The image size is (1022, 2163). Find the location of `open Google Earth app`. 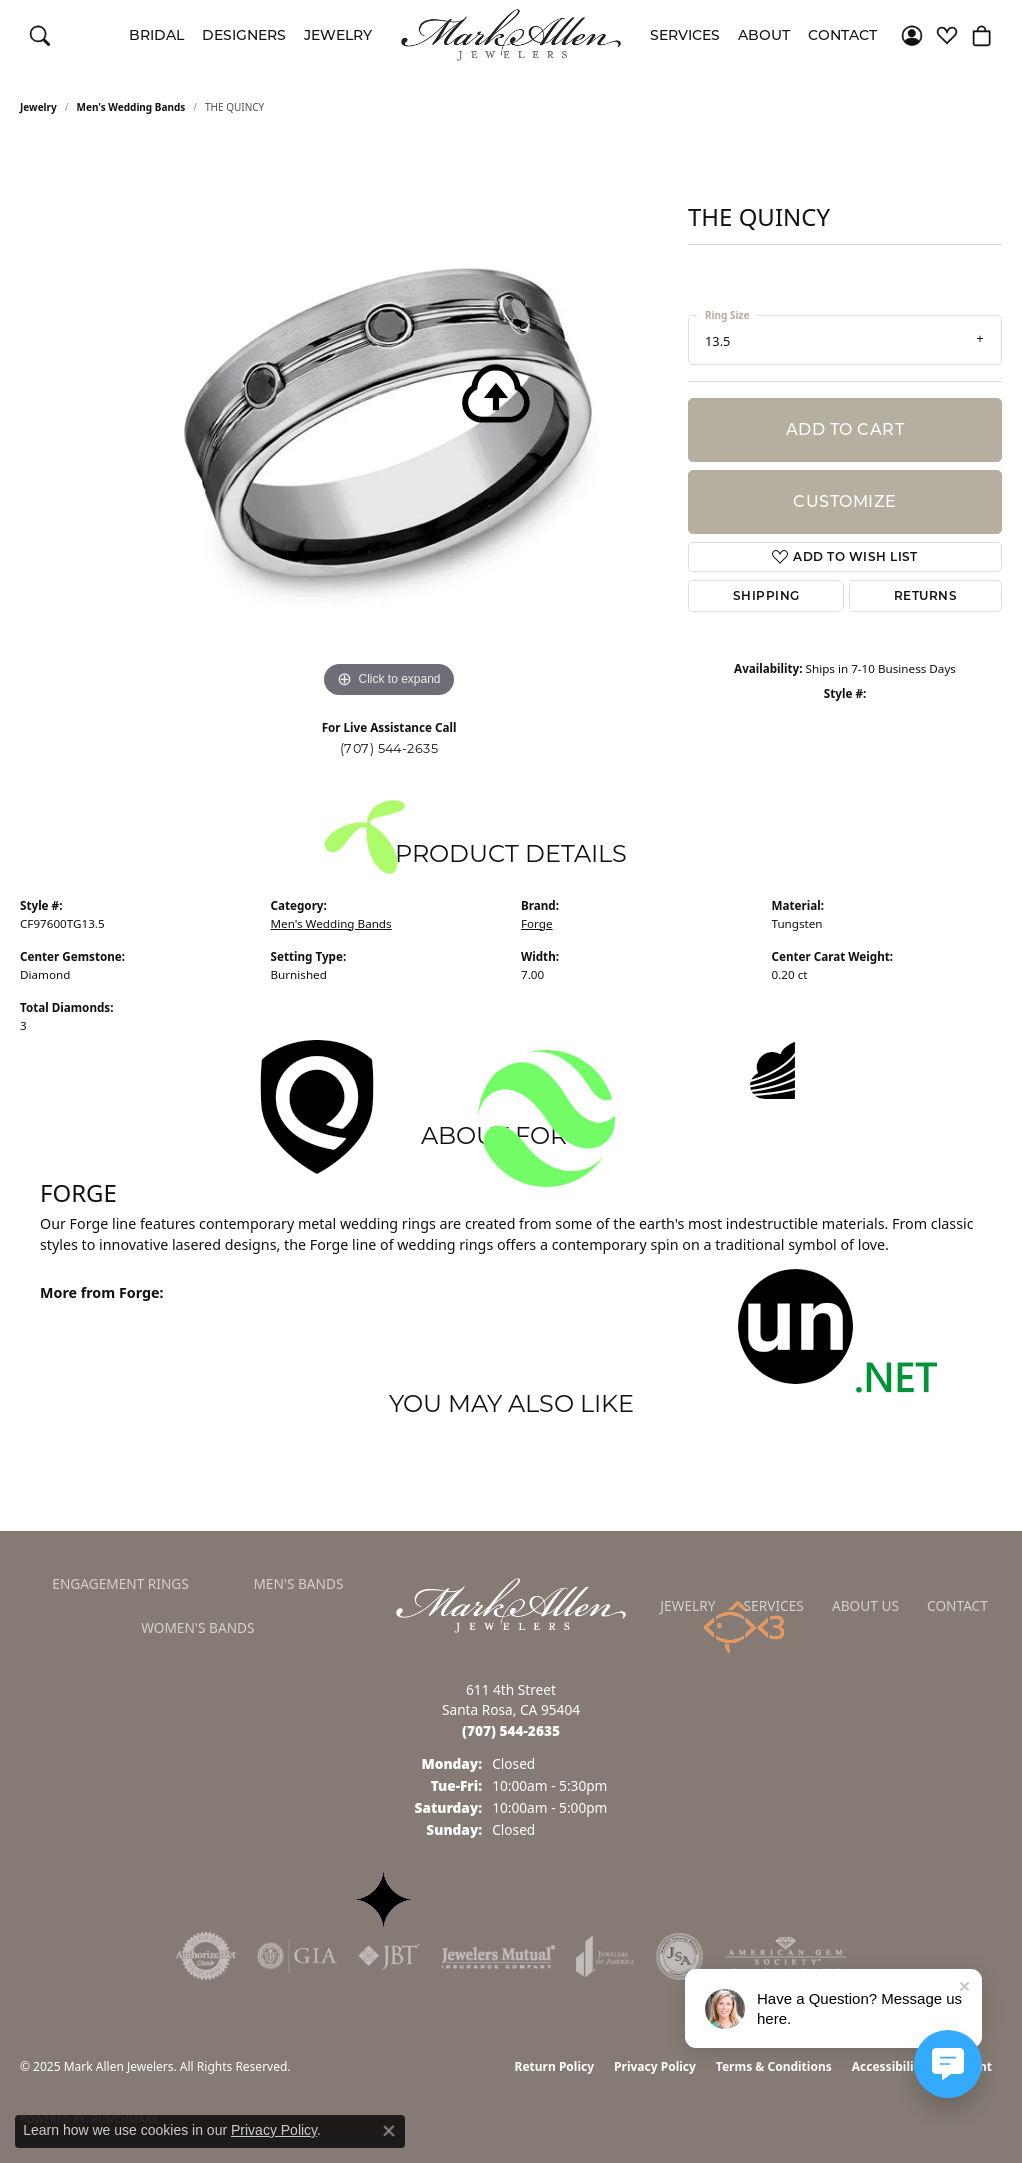

open Google Earth app is located at coordinates (546, 1118).